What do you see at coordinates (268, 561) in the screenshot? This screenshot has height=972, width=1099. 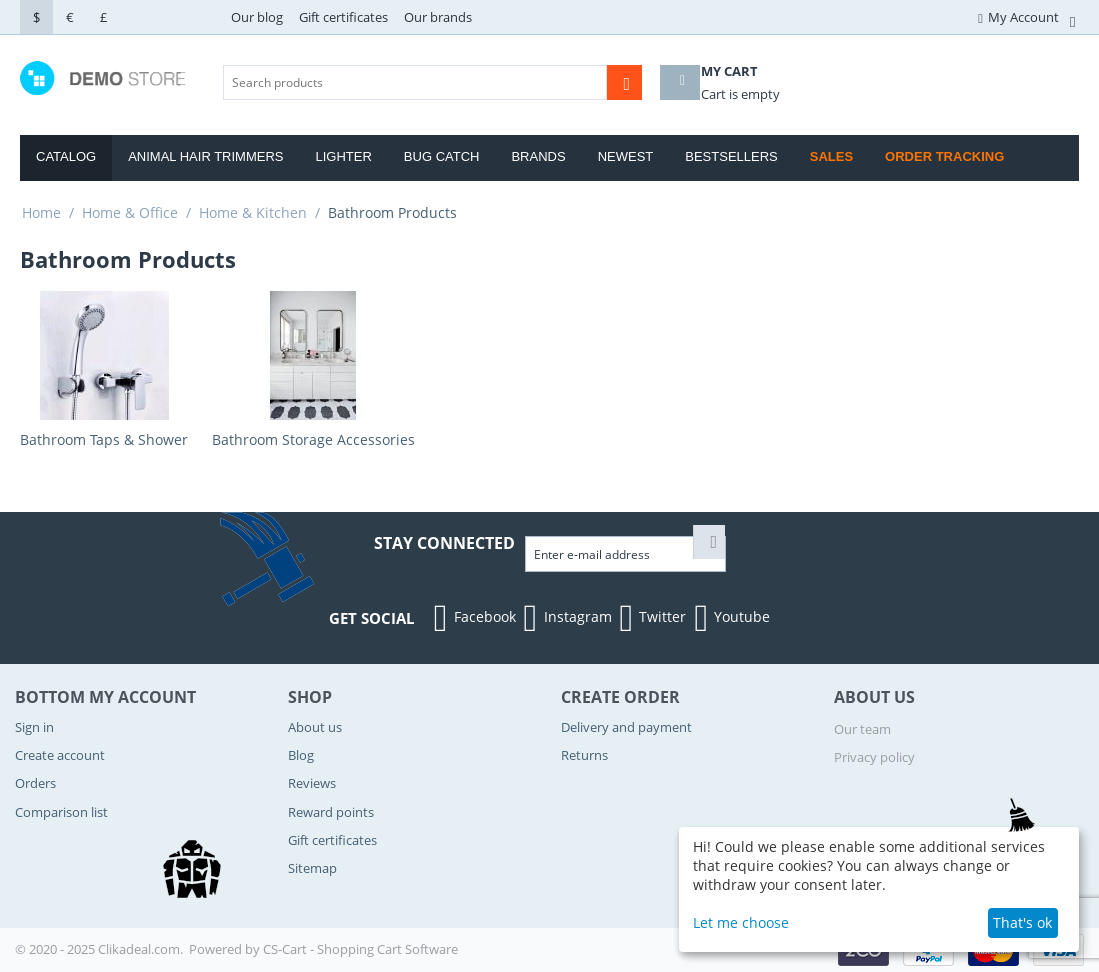 I see `indicates a ban or moderation action` at bounding box center [268, 561].